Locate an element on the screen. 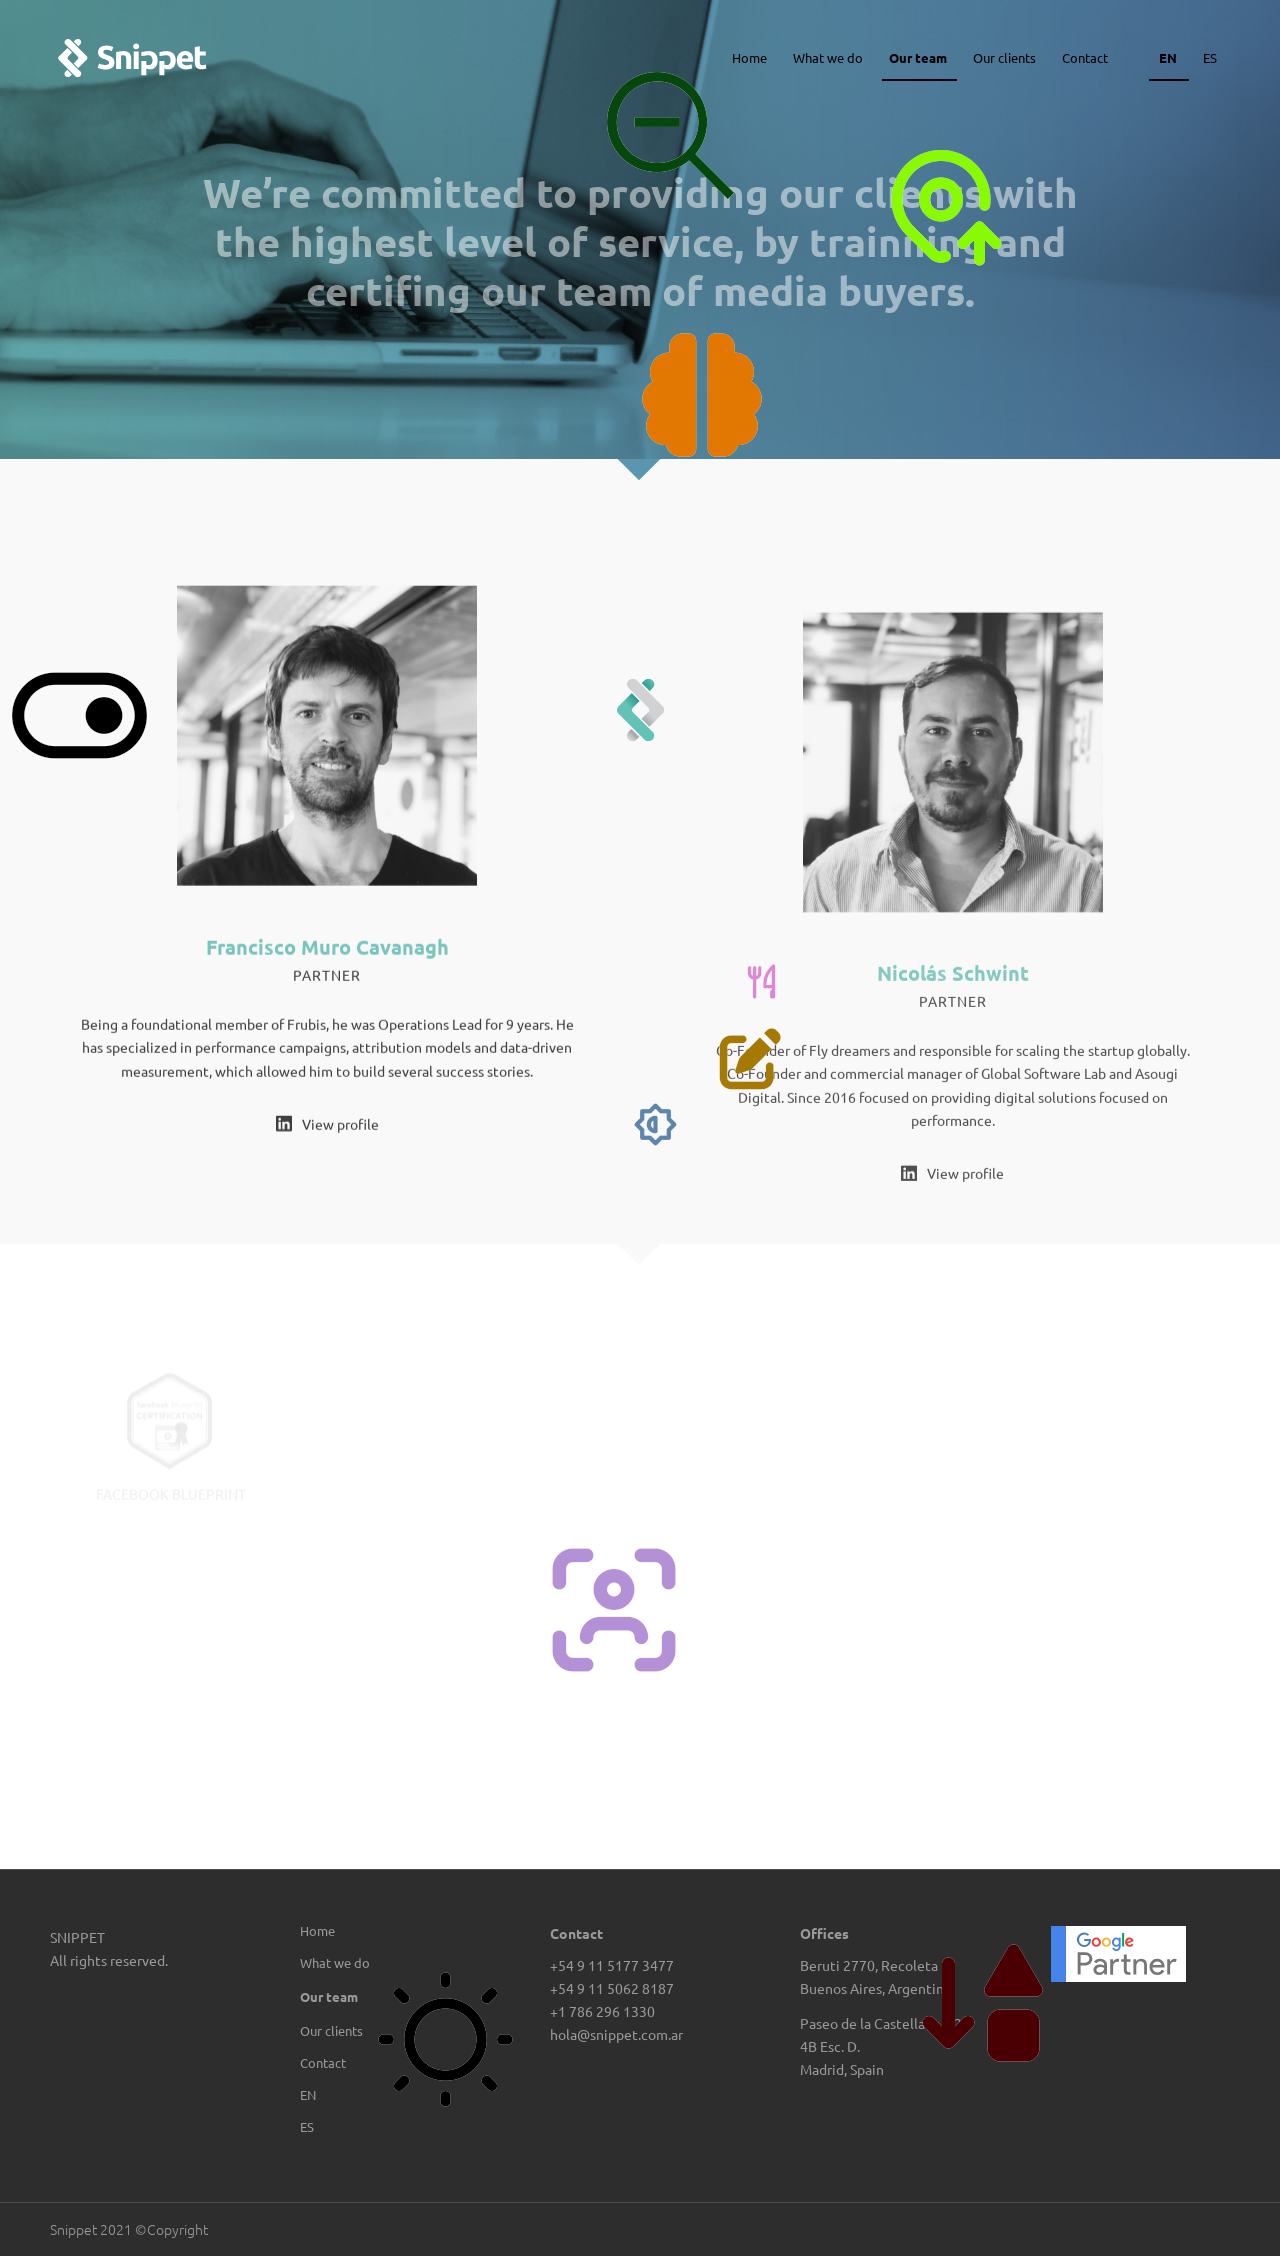 The height and width of the screenshot is (2256, 1280). access restaurant or dining options is located at coordinates (761, 981).